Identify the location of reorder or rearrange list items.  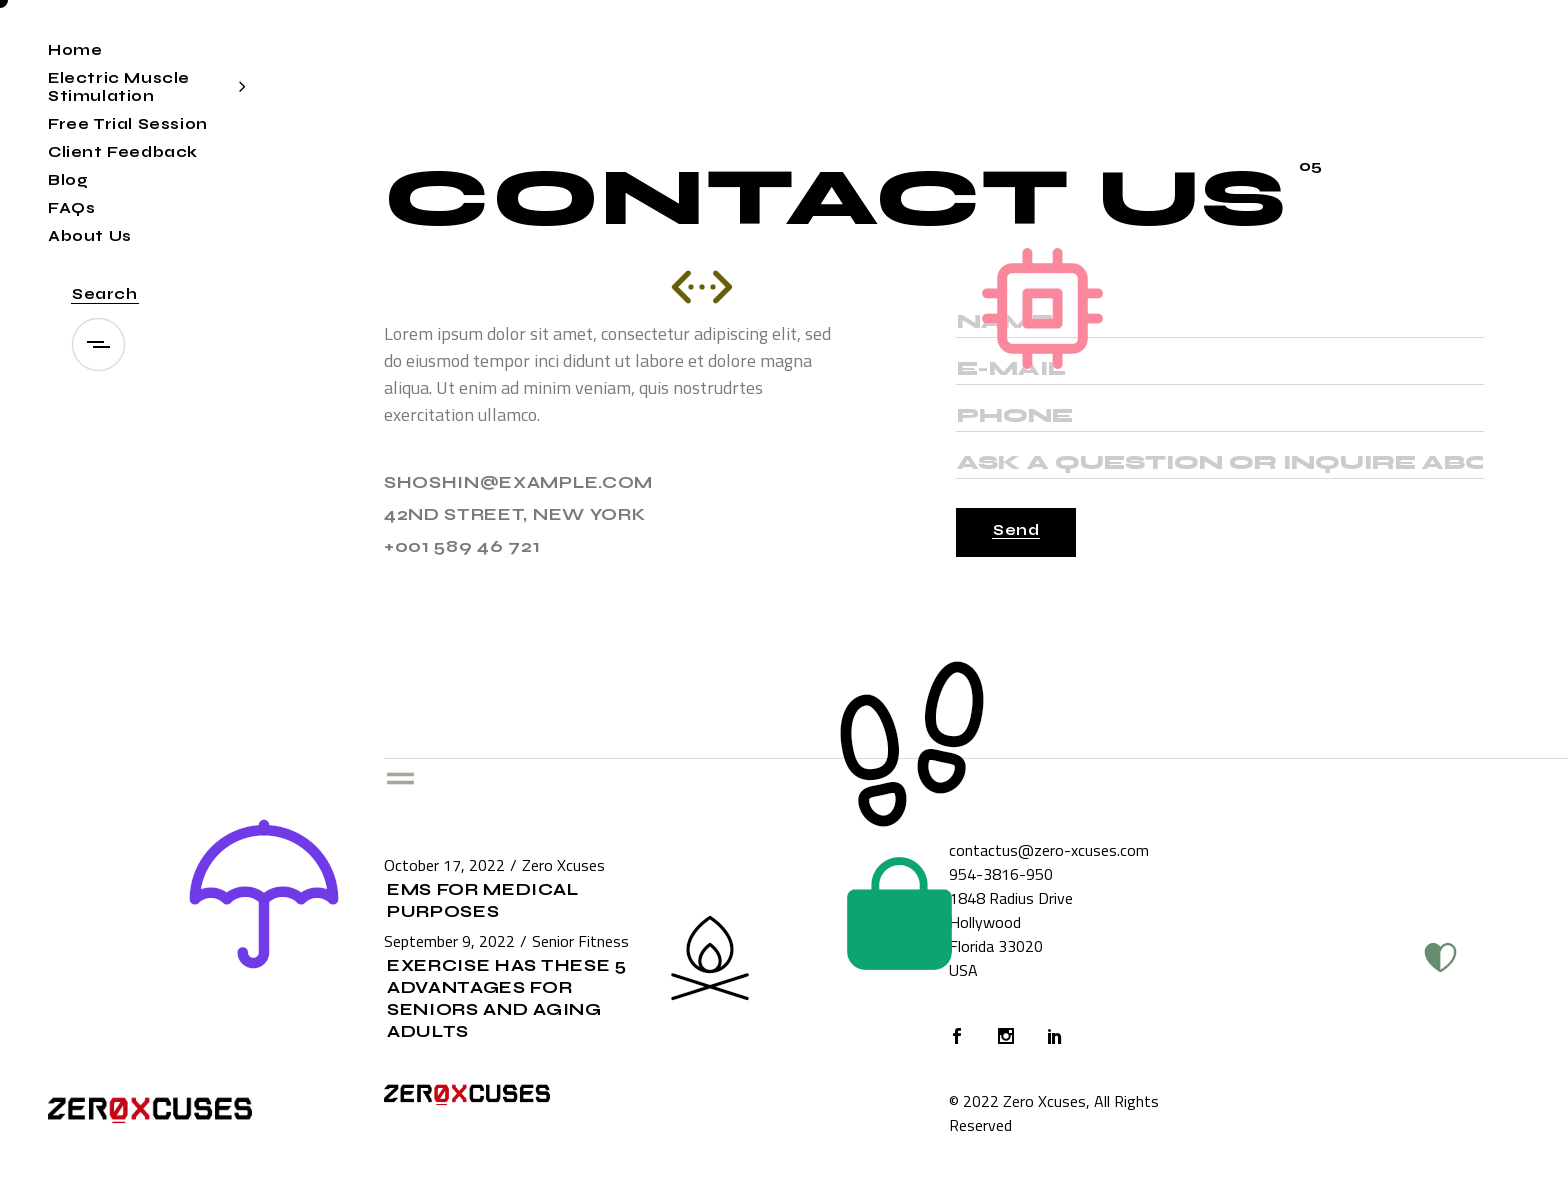
(400, 778).